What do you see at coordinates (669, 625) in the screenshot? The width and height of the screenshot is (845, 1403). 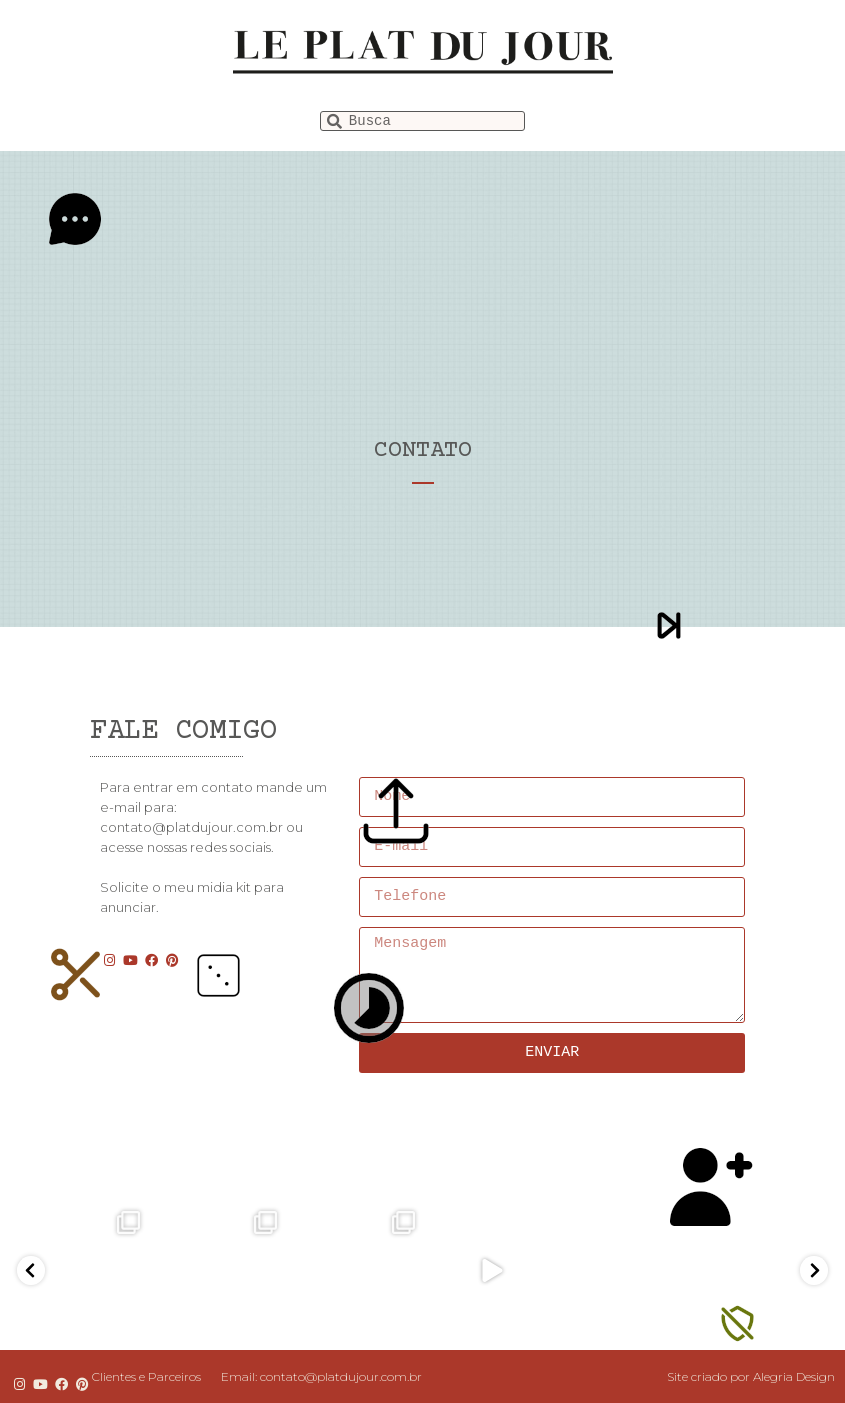 I see `skip to the next track or media item` at bounding box center [669, 625].